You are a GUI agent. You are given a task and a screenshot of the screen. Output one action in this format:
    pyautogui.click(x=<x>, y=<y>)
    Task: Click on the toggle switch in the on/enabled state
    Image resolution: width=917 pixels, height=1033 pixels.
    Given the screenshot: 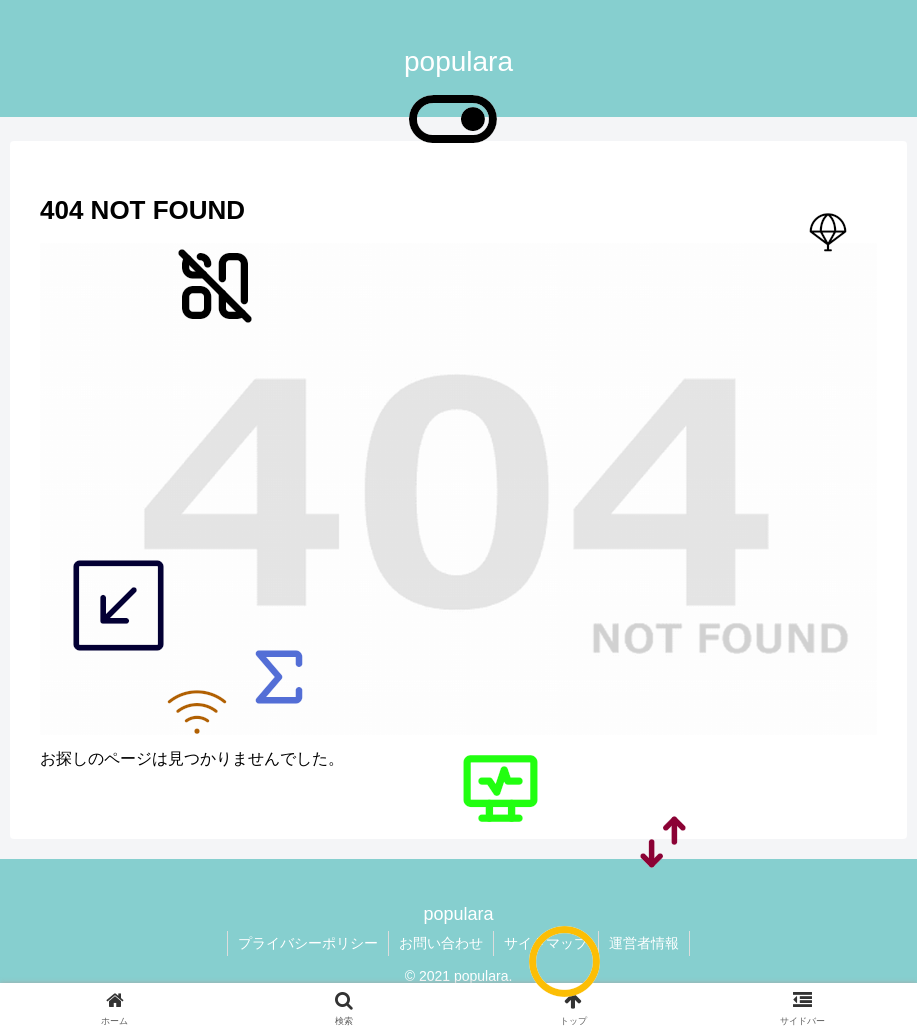 What is the action you would take?
    pyautogui.click(x=453, y=119)
    